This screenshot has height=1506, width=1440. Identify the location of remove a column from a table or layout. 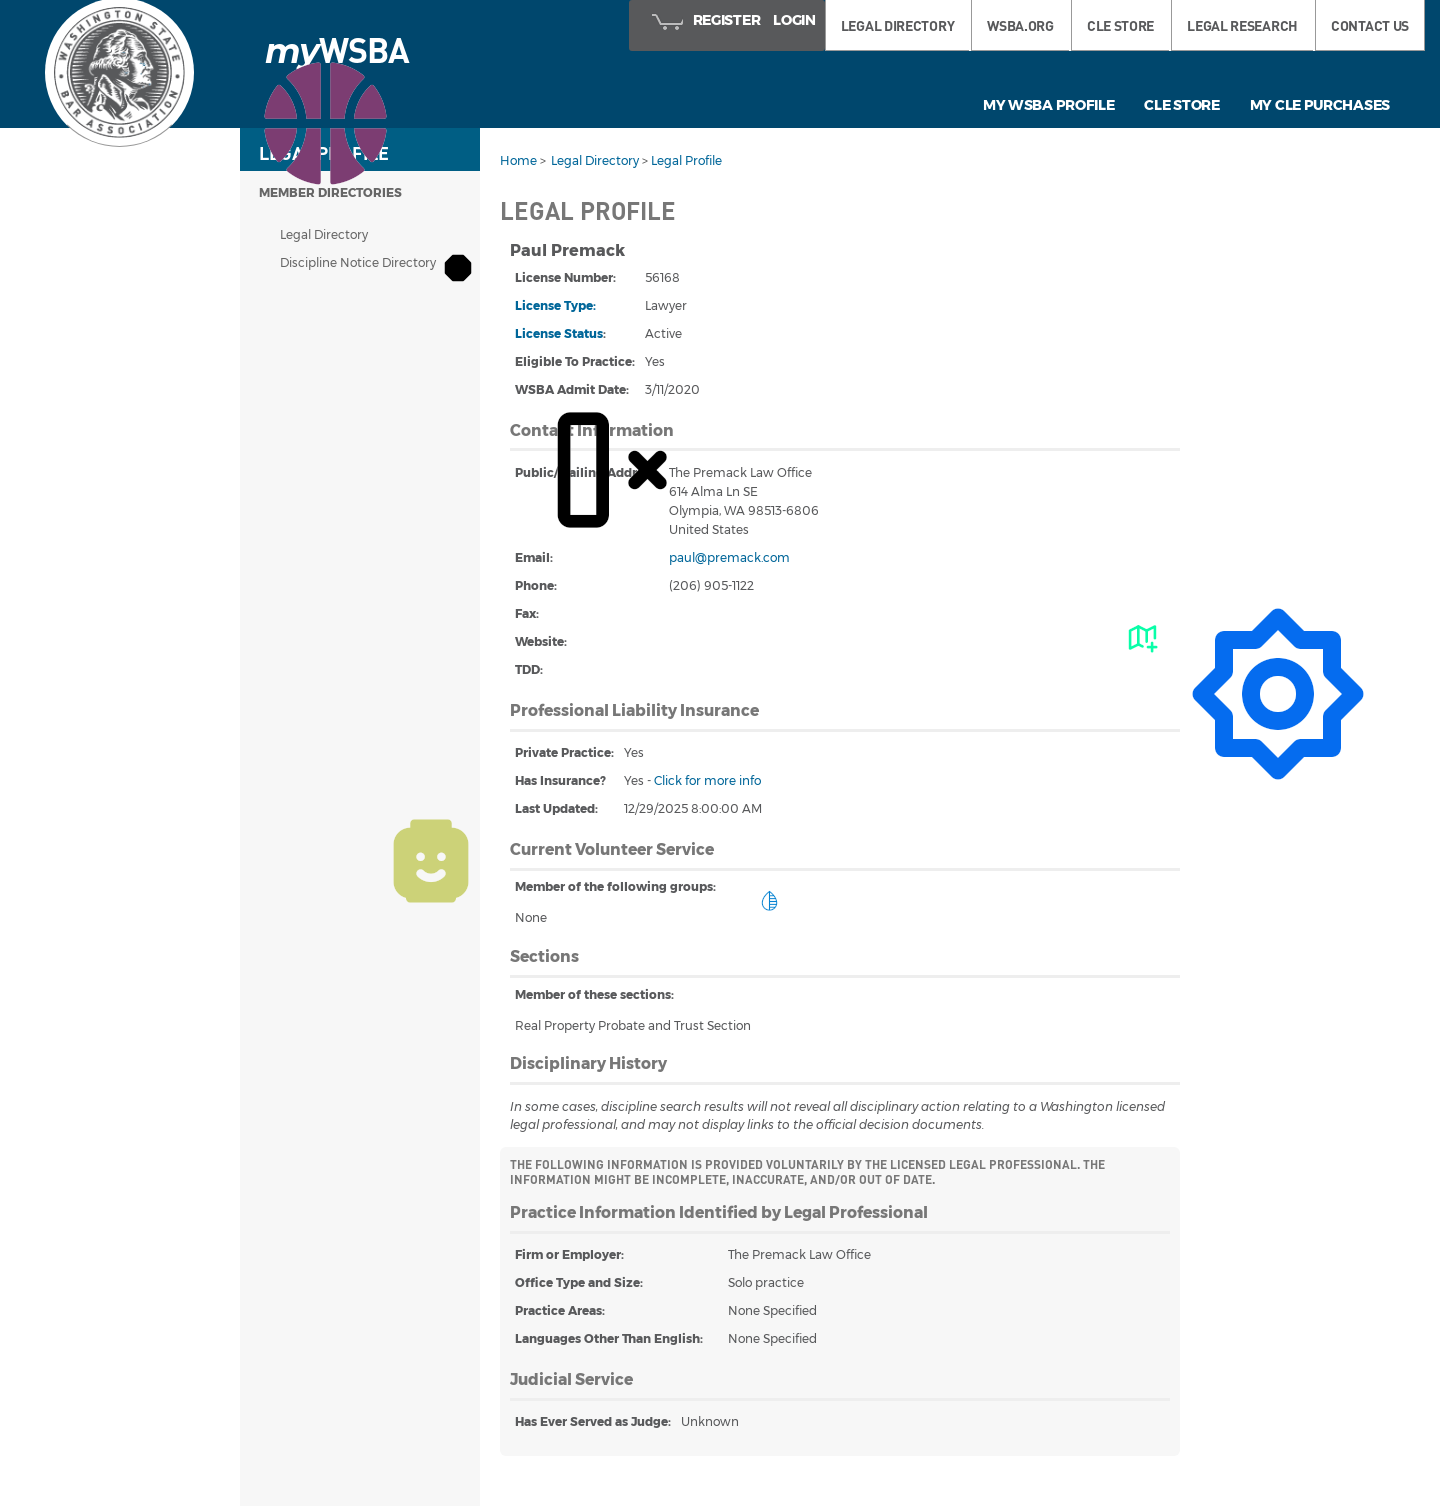
(609, 470).